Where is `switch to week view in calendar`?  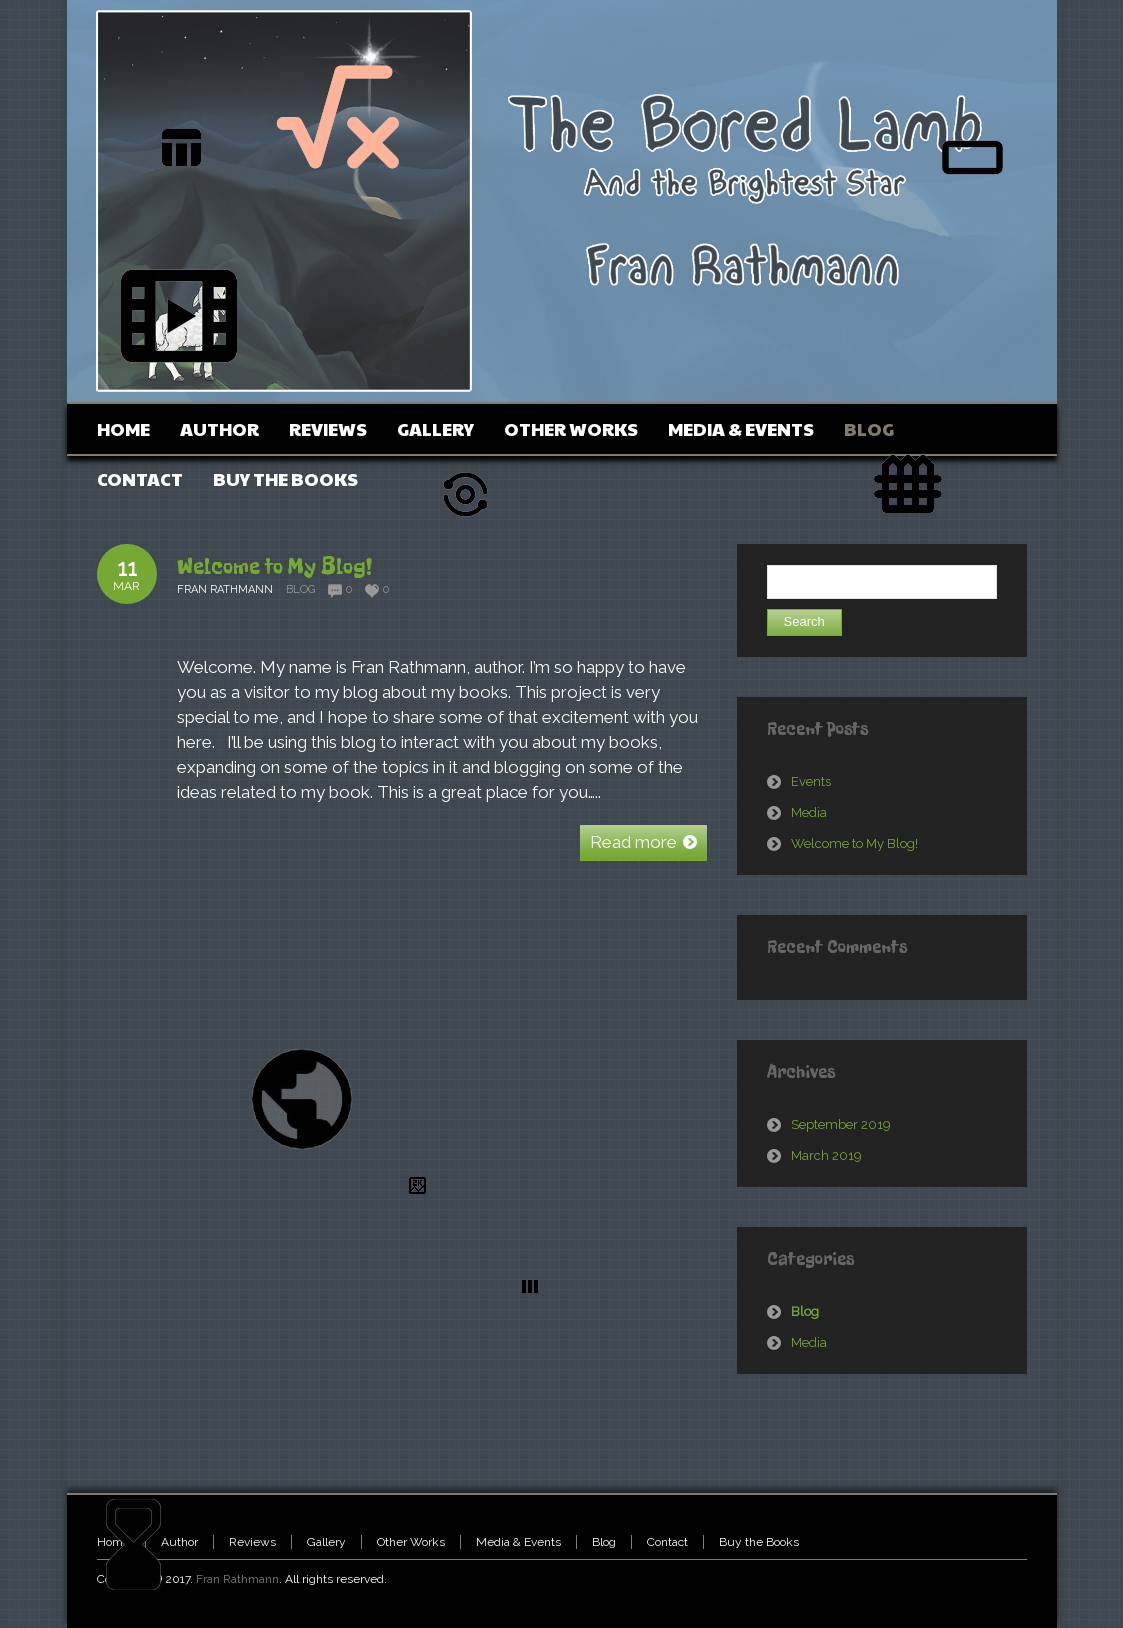
switch to week view in calendar is located at coordinates (530, 1286).